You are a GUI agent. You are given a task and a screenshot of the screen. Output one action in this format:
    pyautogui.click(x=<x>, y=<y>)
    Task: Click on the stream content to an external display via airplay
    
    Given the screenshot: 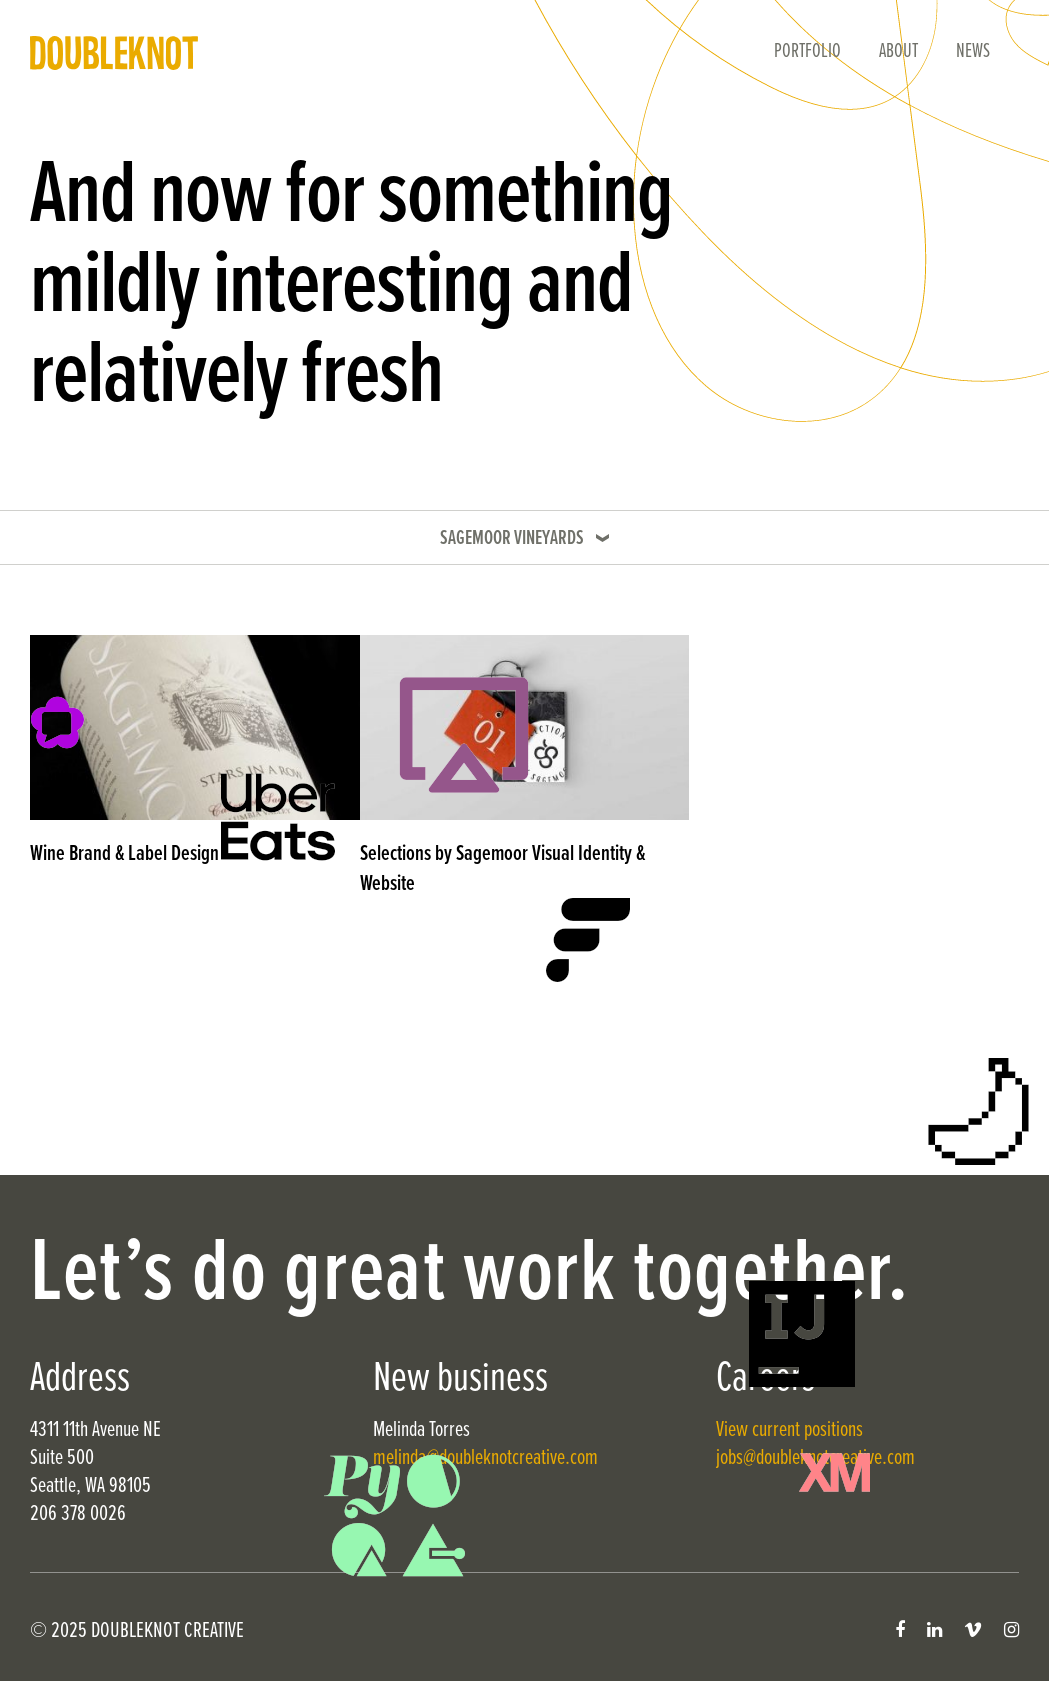 What is the action you would take?
    pyautogui.click(x=464, y=735)
    